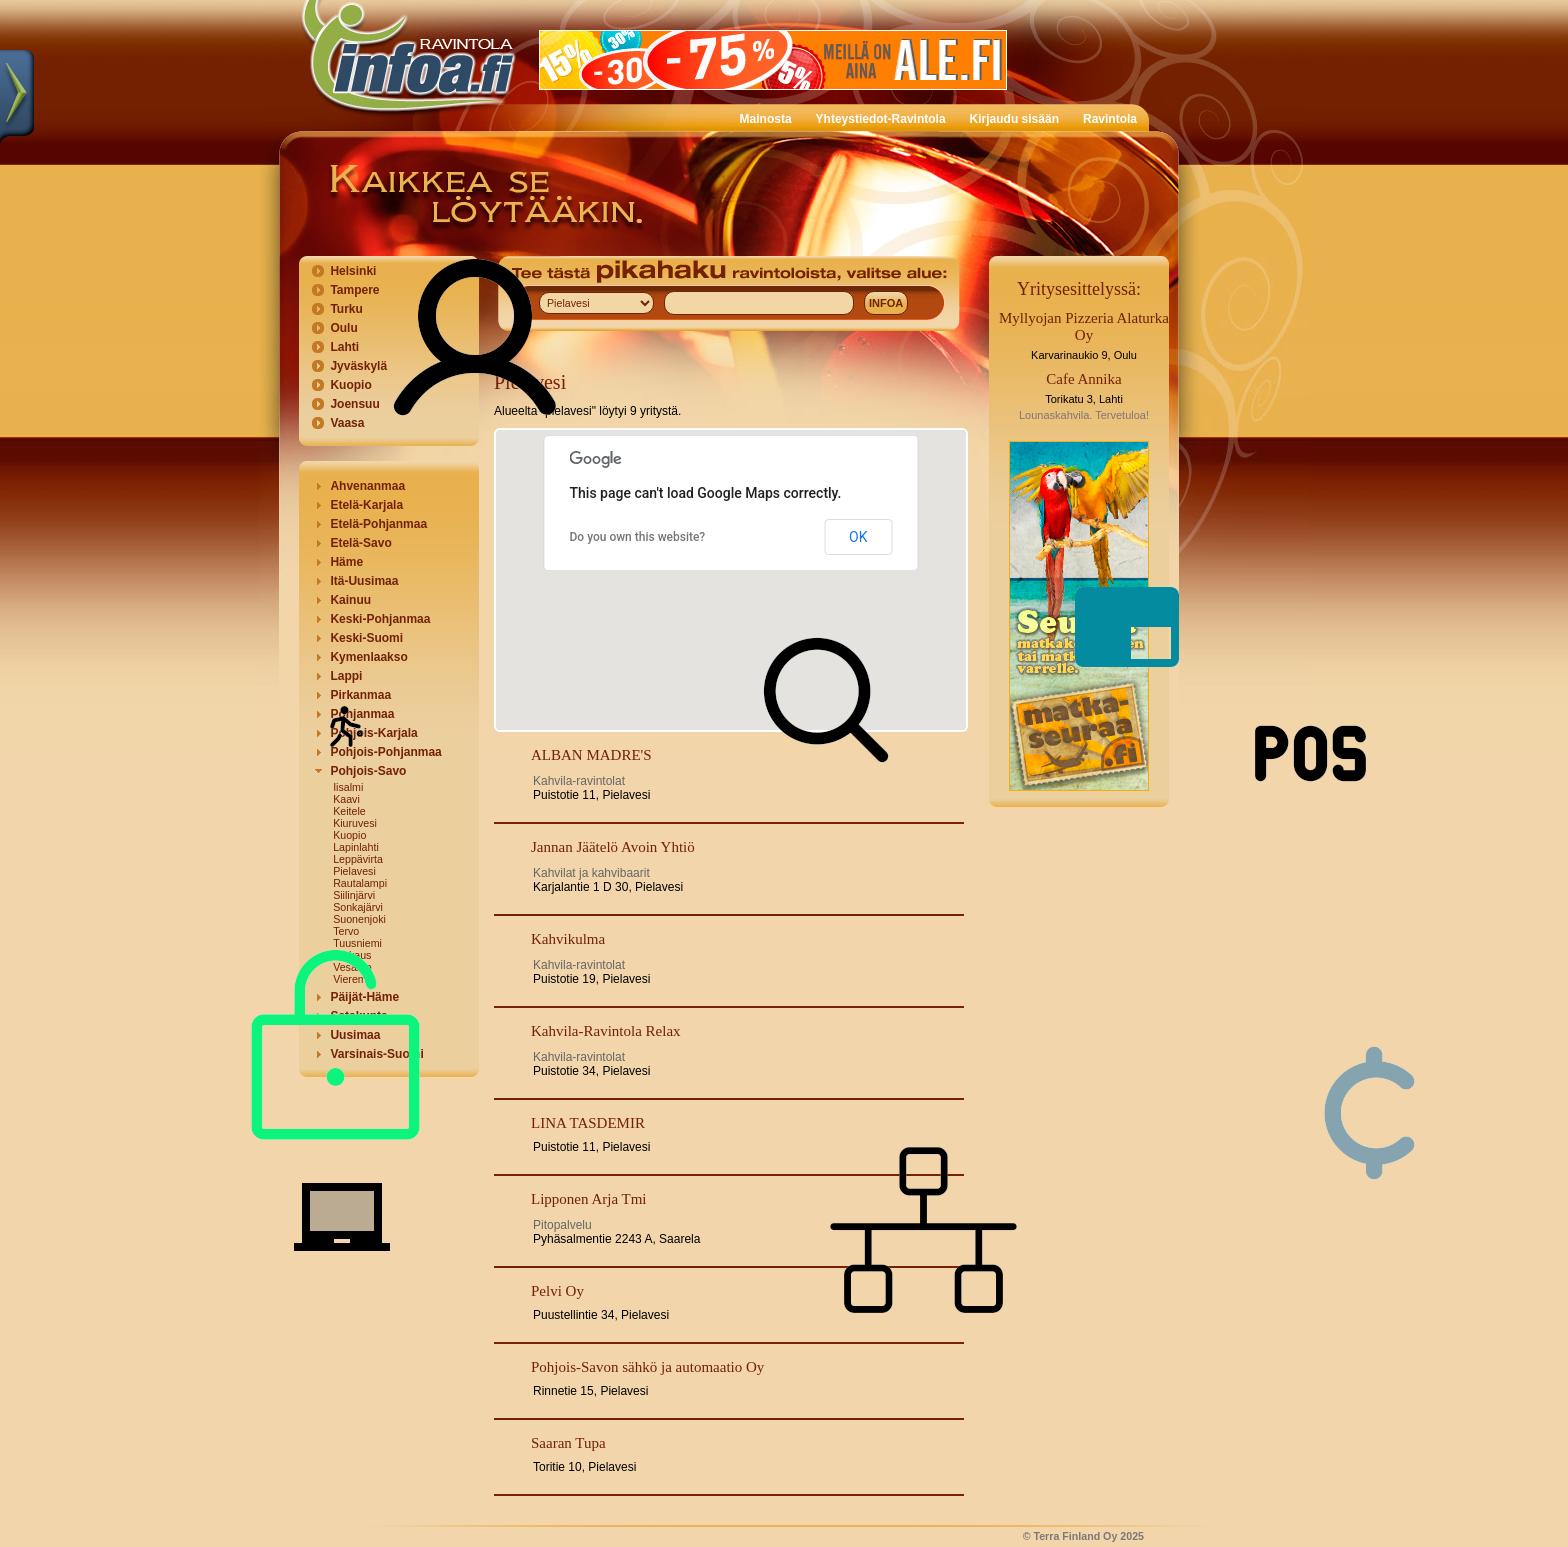 This screenshot has height=1547, width=1568. What do you see at coordinates (342, 1219) in the screenshot?
I see `access chromebook or laptop settings` at bounding box center [342, 1219].